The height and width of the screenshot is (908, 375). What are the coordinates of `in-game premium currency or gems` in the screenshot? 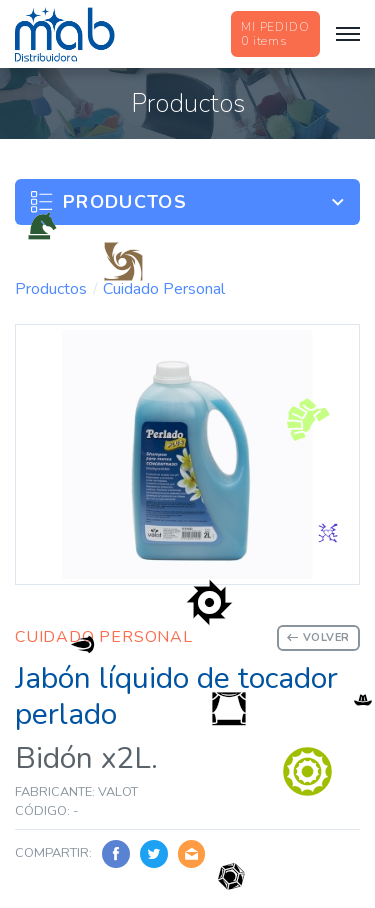 It's located at (231, 876).